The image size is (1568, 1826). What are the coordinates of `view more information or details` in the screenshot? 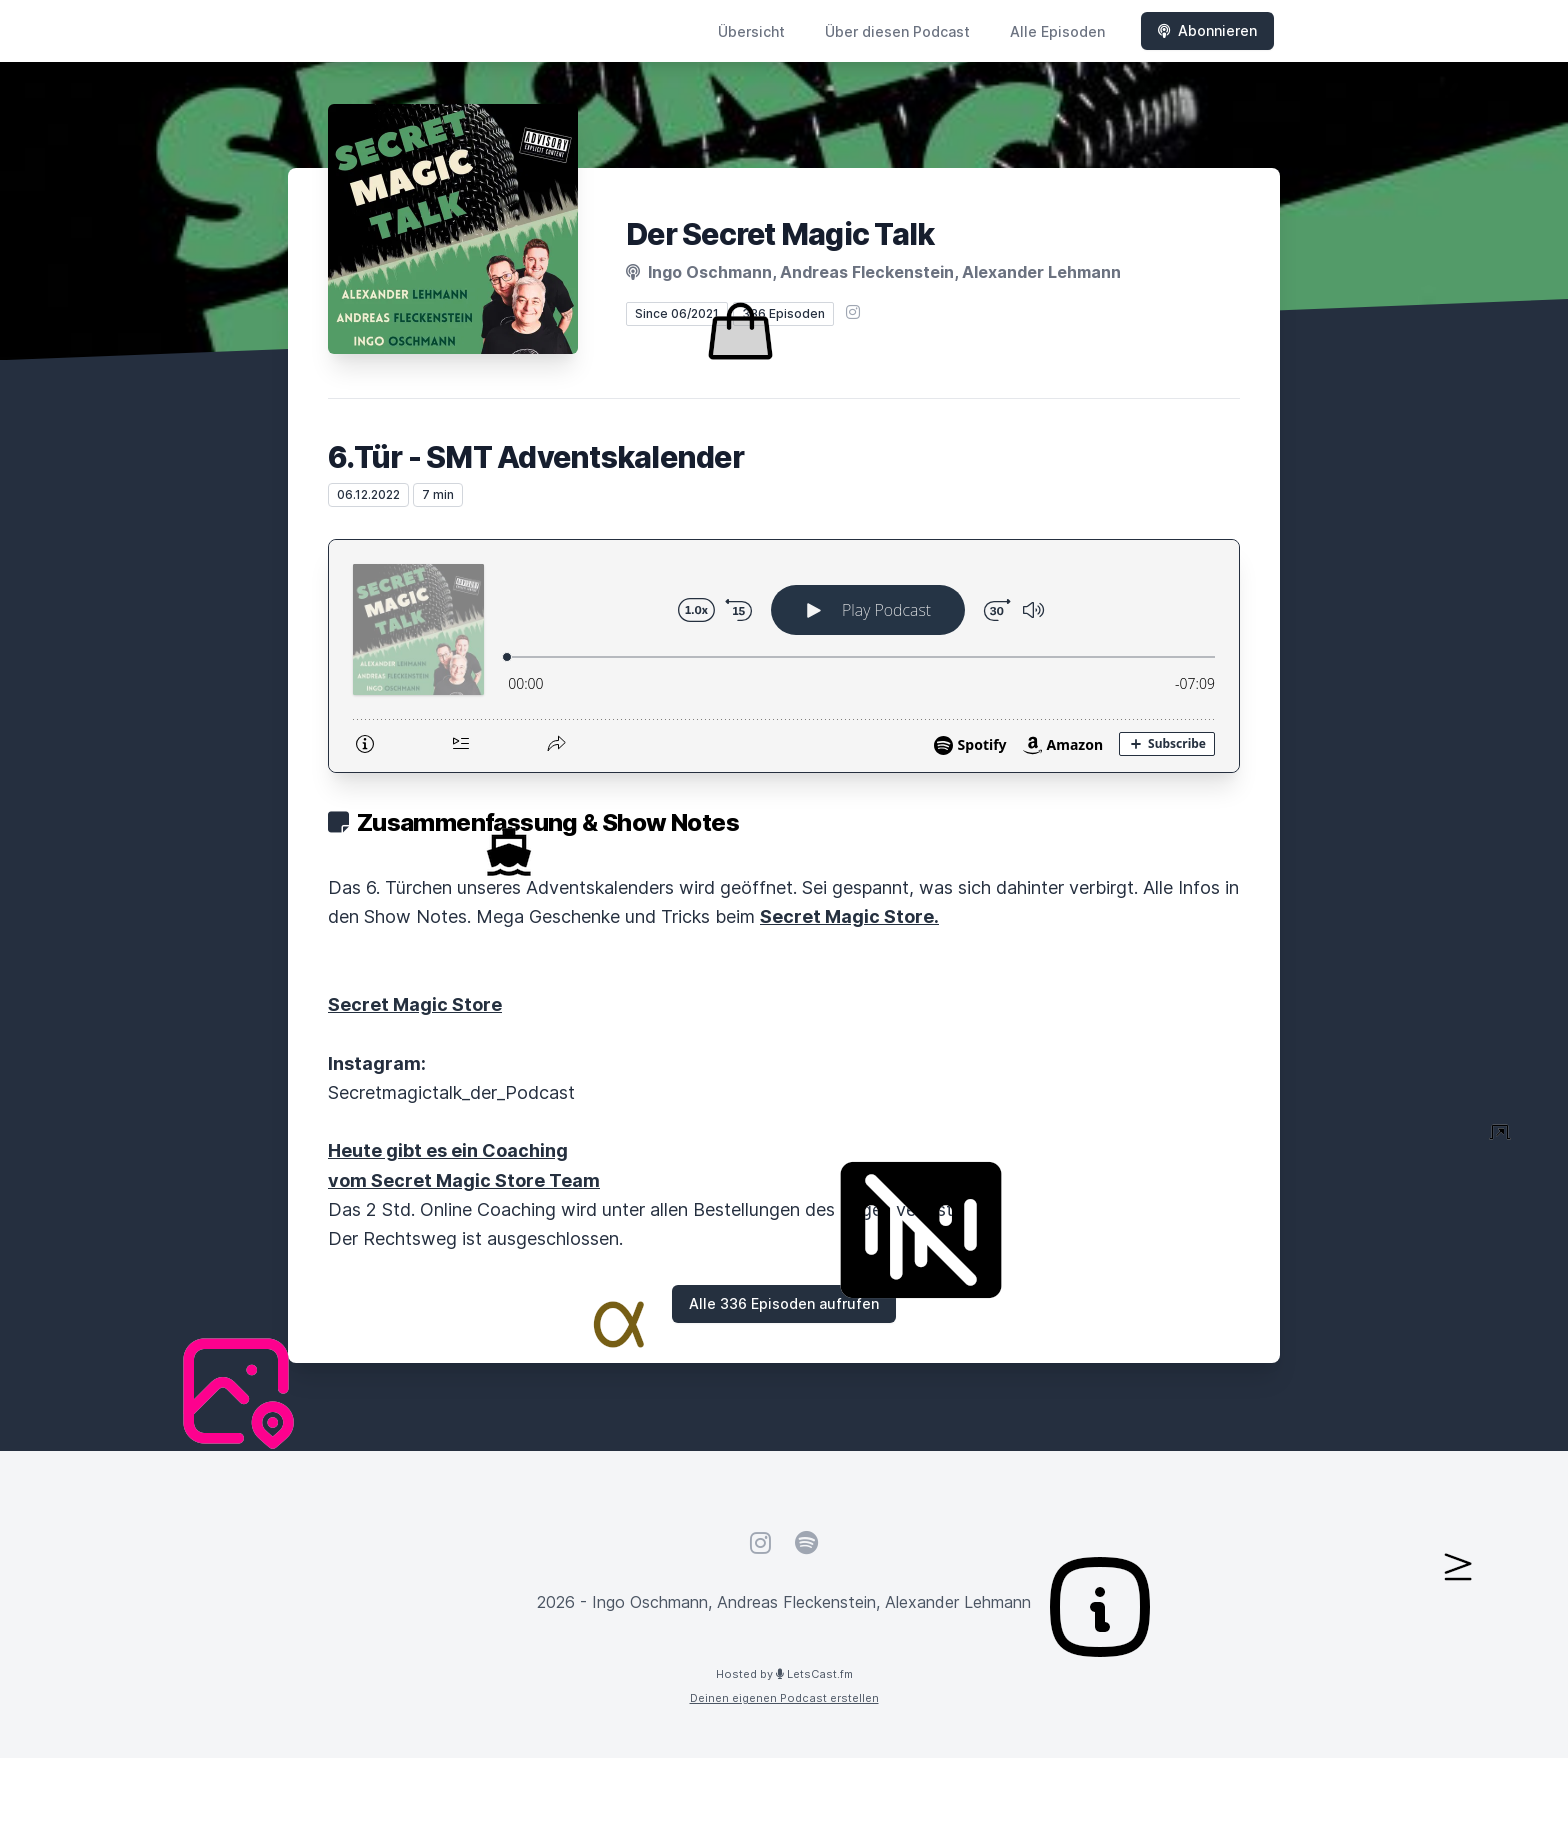 It's located at (1100, 1607).